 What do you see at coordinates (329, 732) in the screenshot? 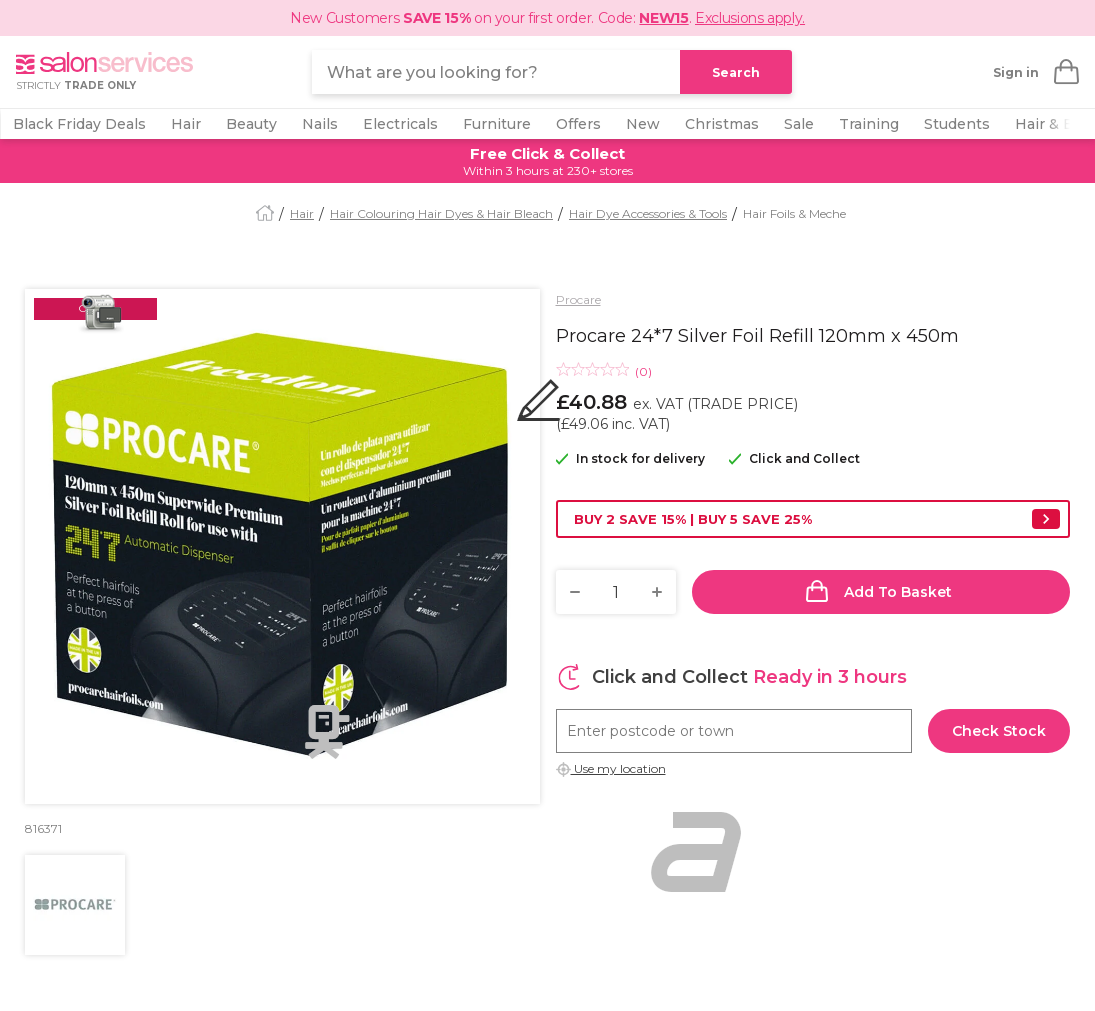
I see `configure network proxy settings` at bounding box center [329, 732].